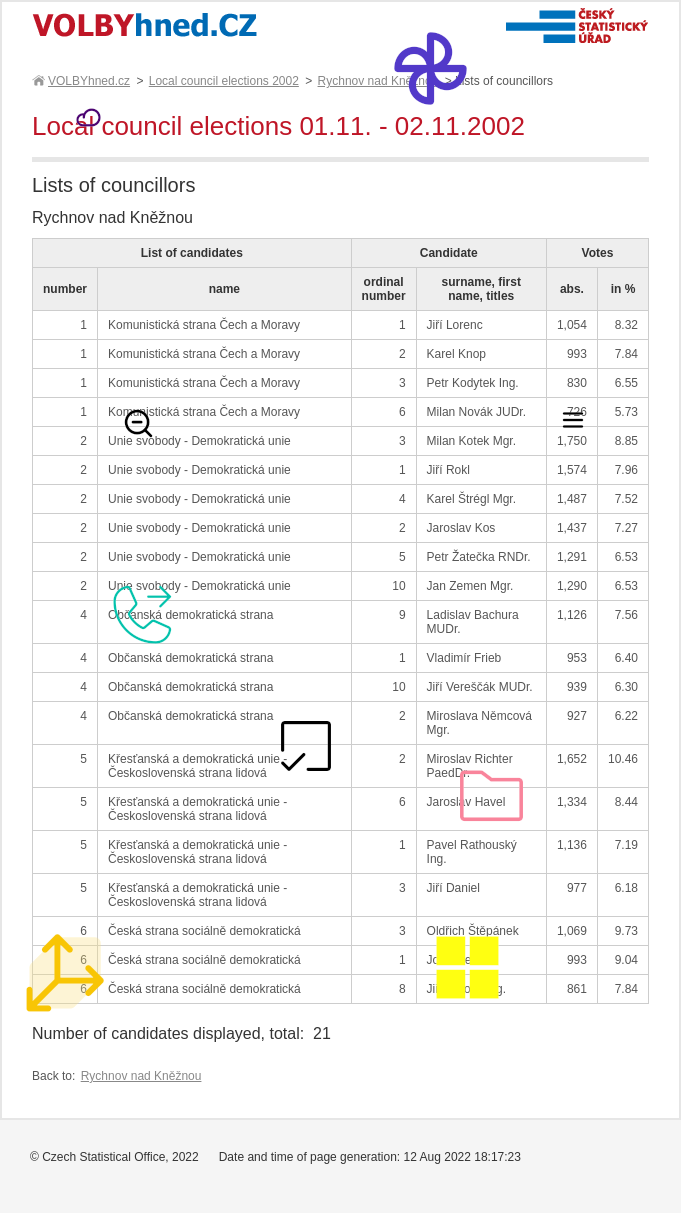 The image size is (681, 1213). Describe the element at coordinates (143, 613) in the screenshot. I see `transfer an active call` at that location.